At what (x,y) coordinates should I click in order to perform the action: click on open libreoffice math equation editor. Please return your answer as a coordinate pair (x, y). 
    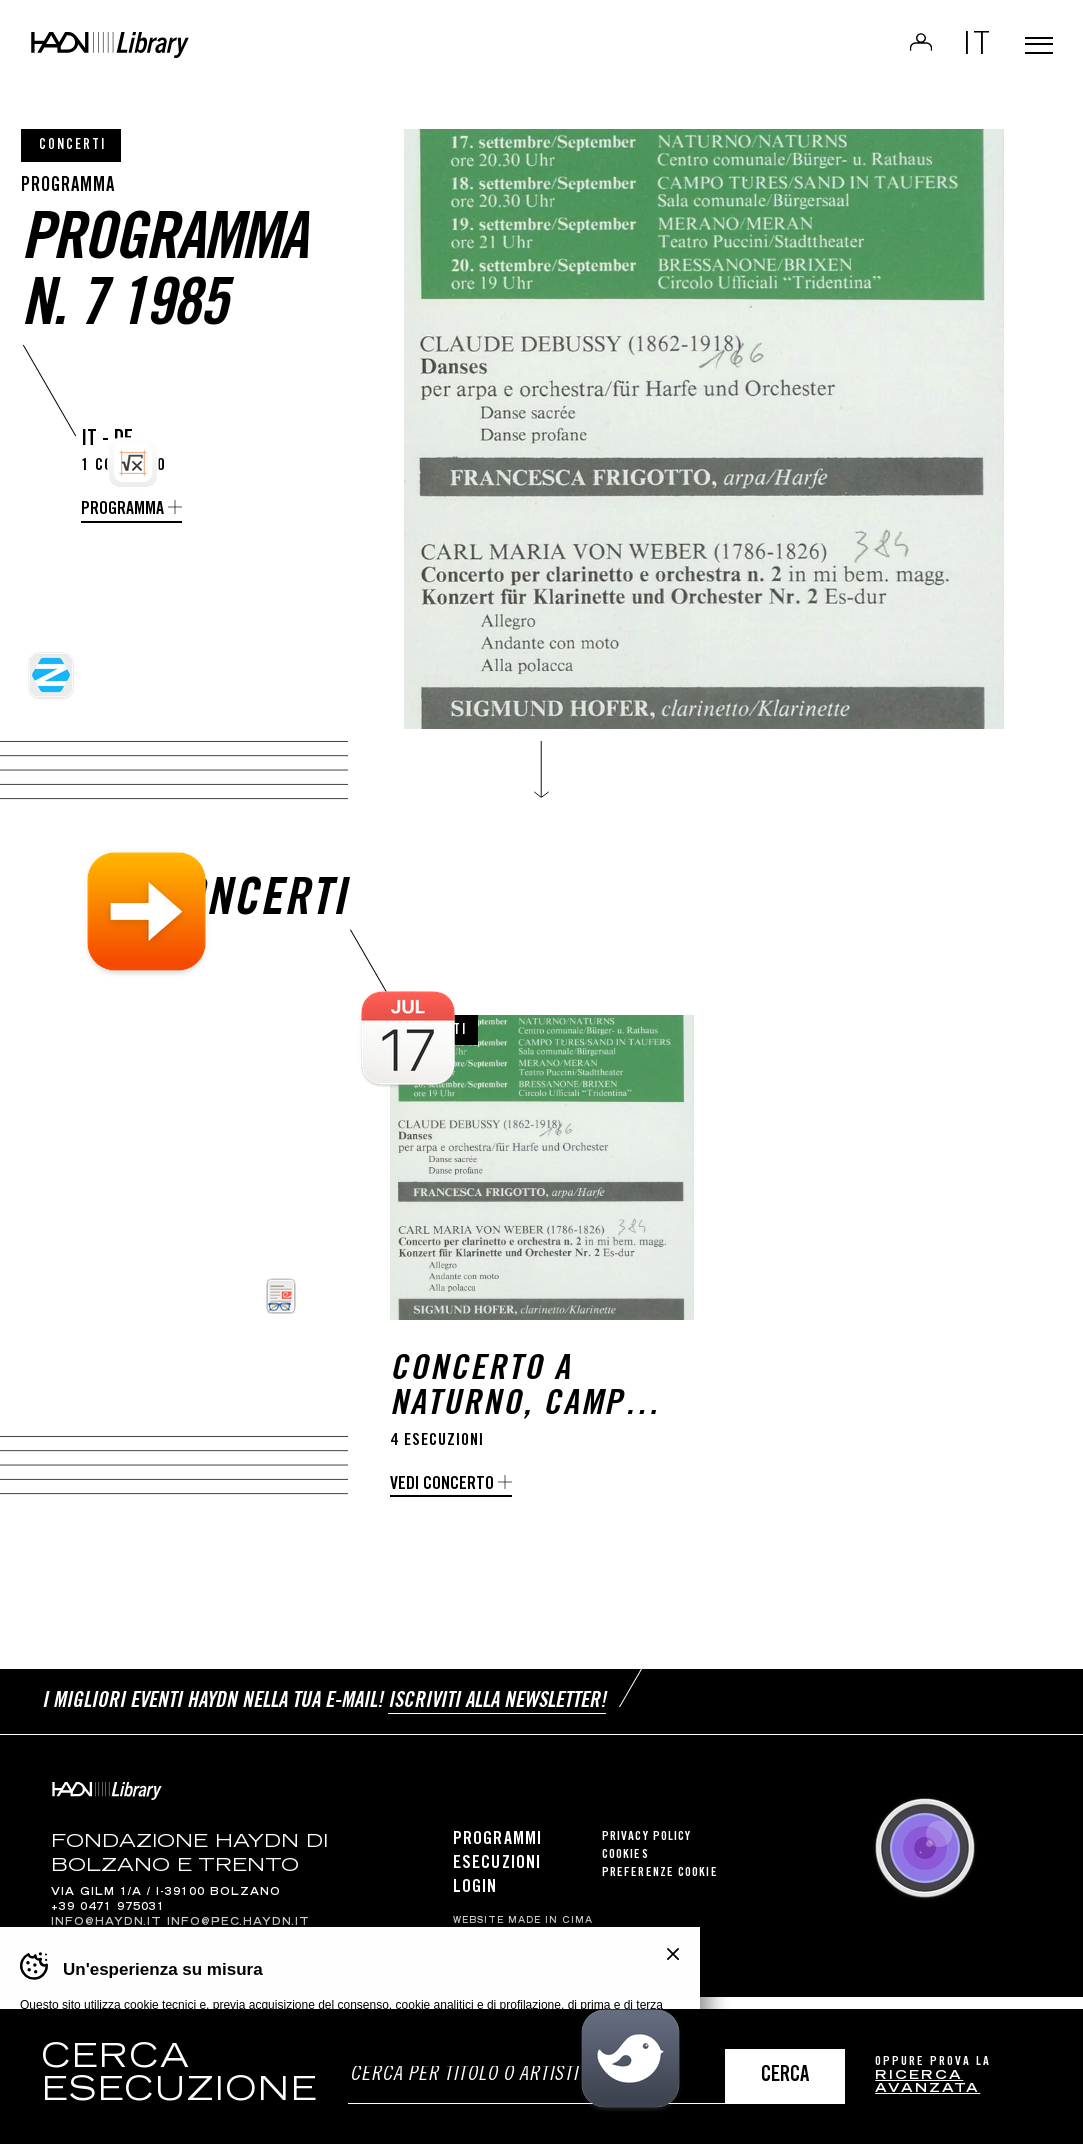
    Looking at the image, I should click on (133, 463).